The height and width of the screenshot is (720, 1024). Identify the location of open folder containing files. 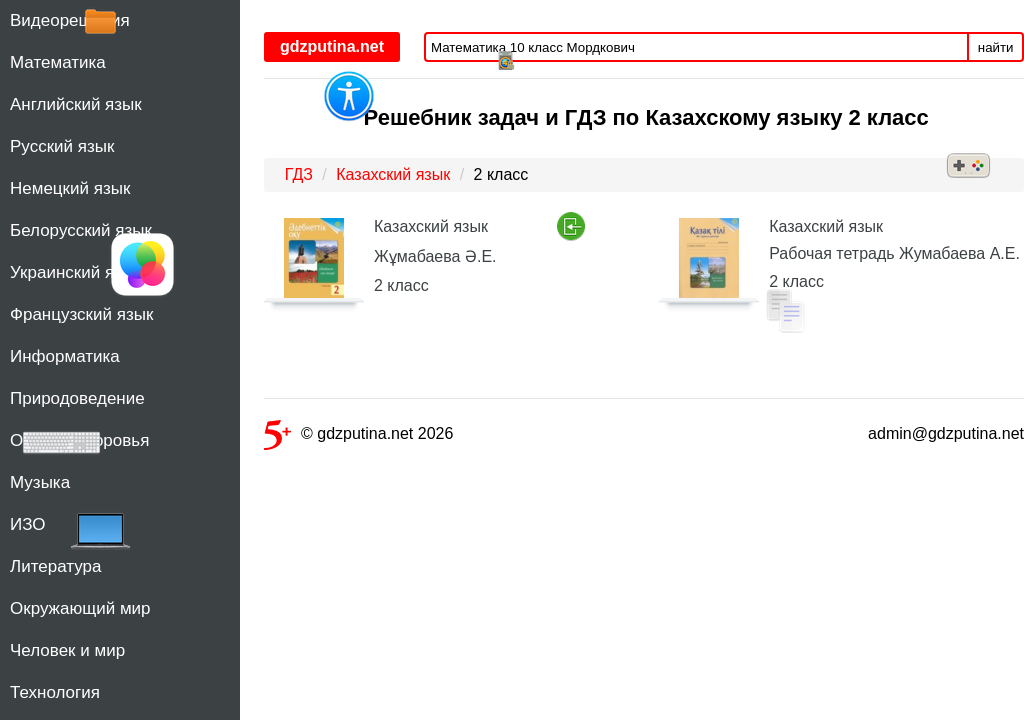
(100, 21).